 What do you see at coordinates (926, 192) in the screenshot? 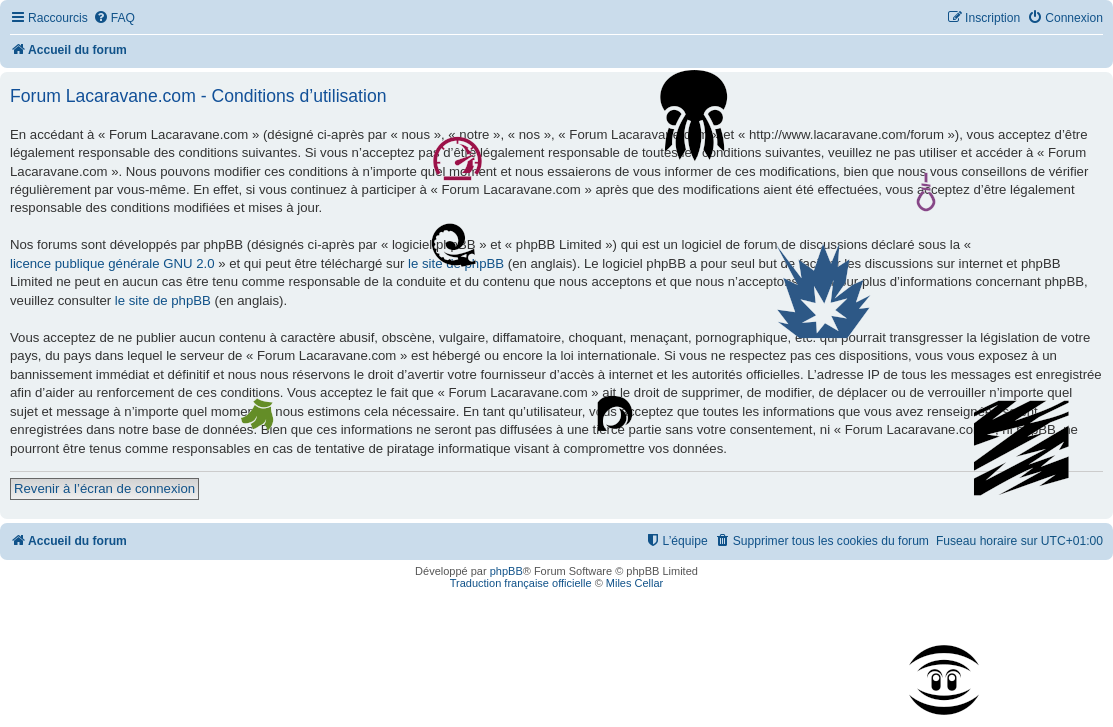
I see `indicates a knot or rope-tying feature` at bounding box center [926, 192].